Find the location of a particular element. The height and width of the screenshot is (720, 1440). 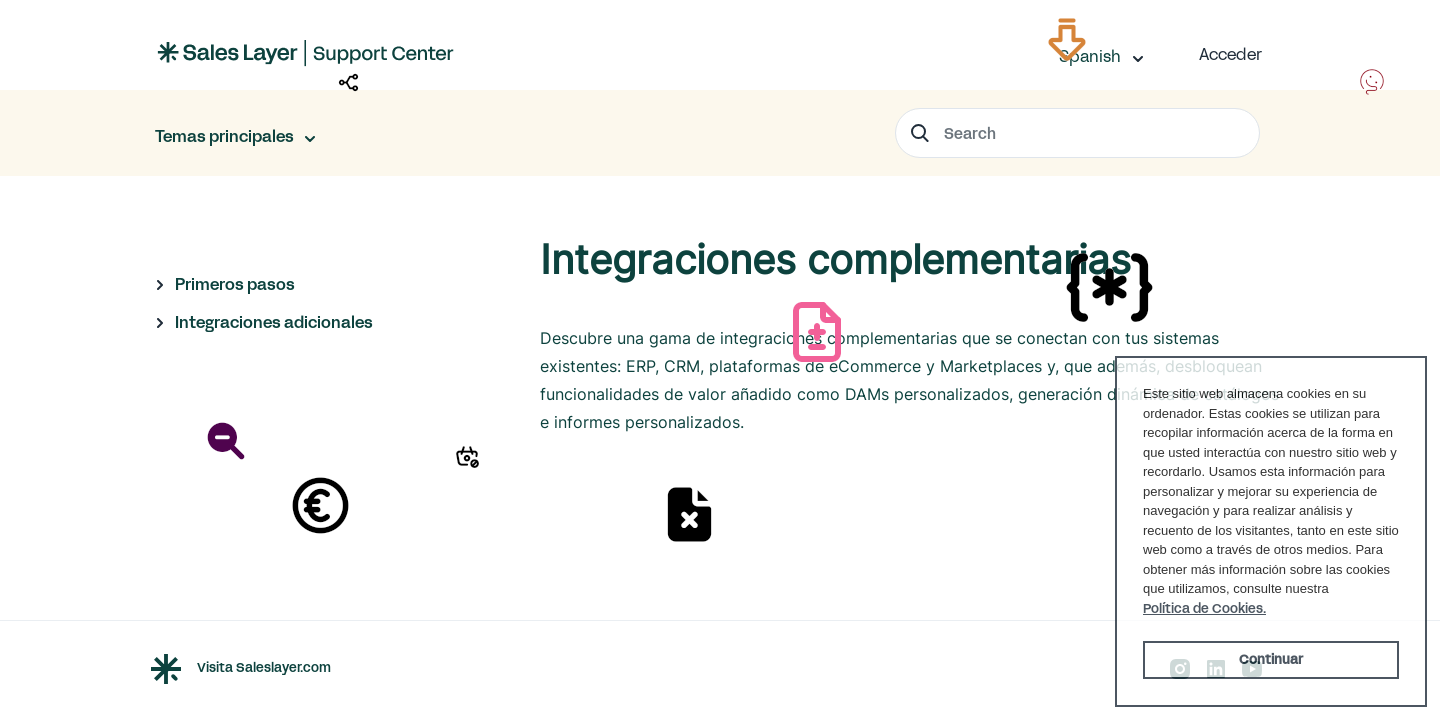

view your stackshare profile is located at coordinates (348, 82).